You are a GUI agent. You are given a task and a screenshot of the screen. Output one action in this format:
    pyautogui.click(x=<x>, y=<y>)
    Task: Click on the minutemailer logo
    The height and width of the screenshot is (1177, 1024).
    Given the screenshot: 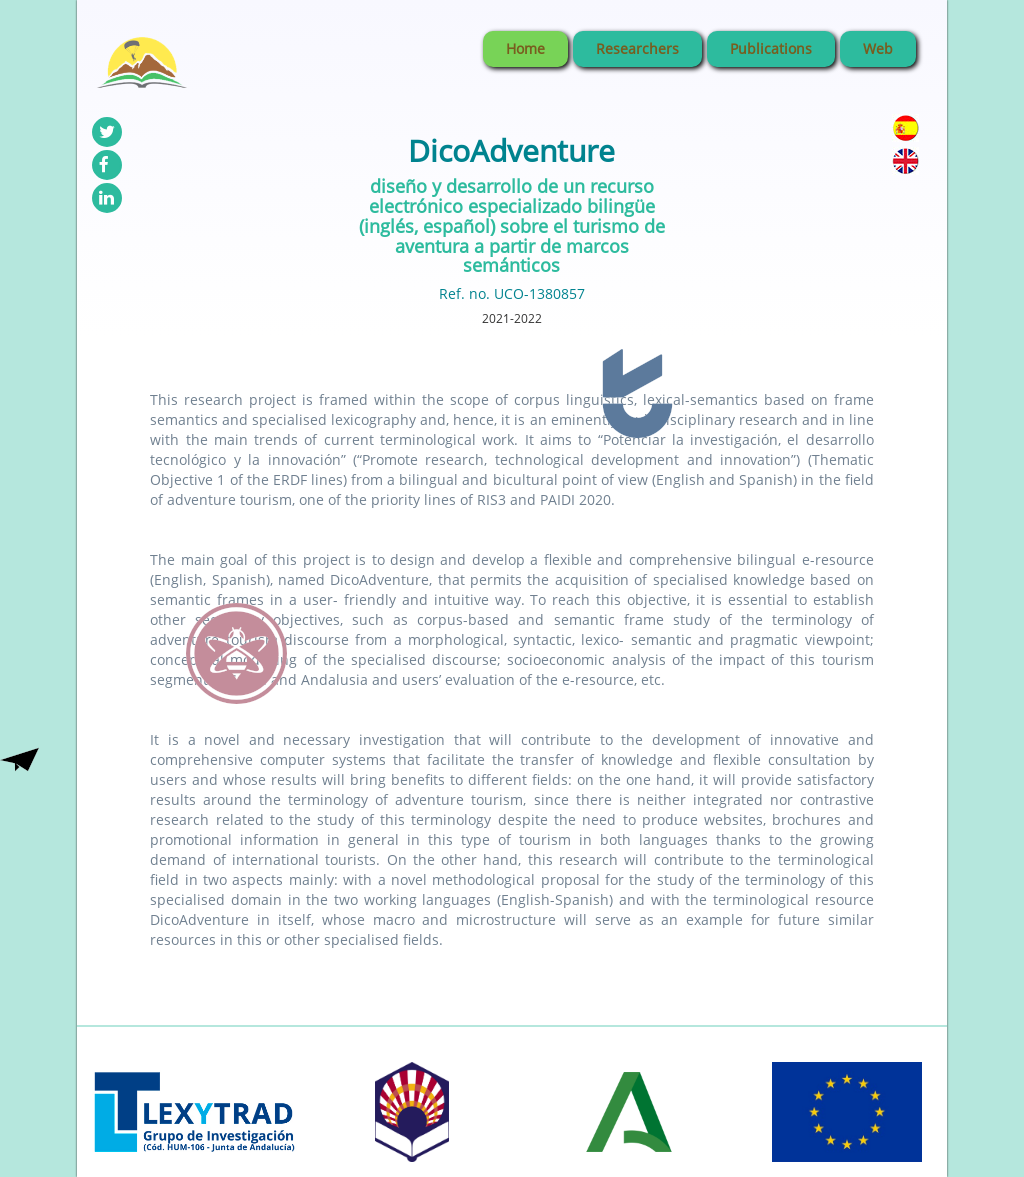 What is the action you would take?
    pyautogui.click(x=19, y=759)
    